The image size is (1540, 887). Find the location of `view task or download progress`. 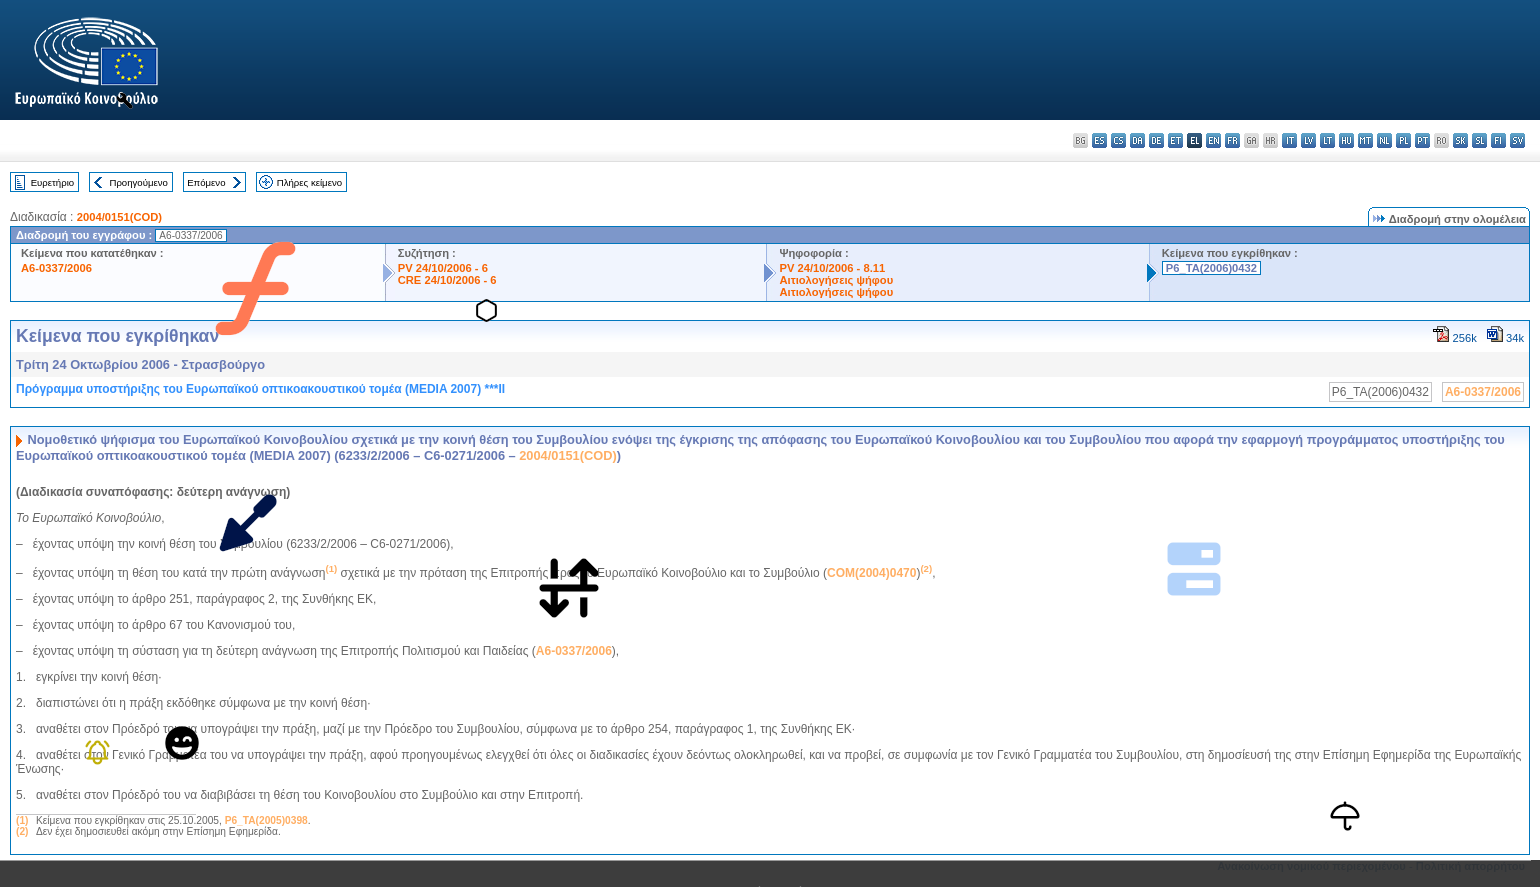

view task or download progress is located at coordinates (1194, 569).